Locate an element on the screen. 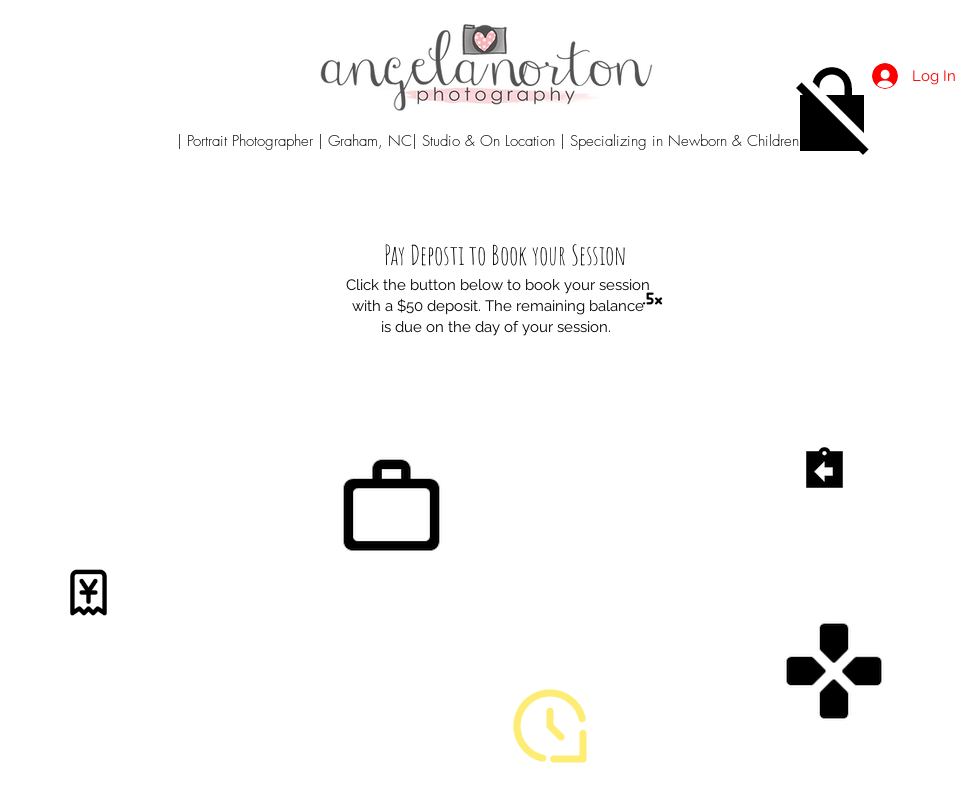 This screenshot has width=980, height=804. view work or job-related content is located at coordinates (391, 507).